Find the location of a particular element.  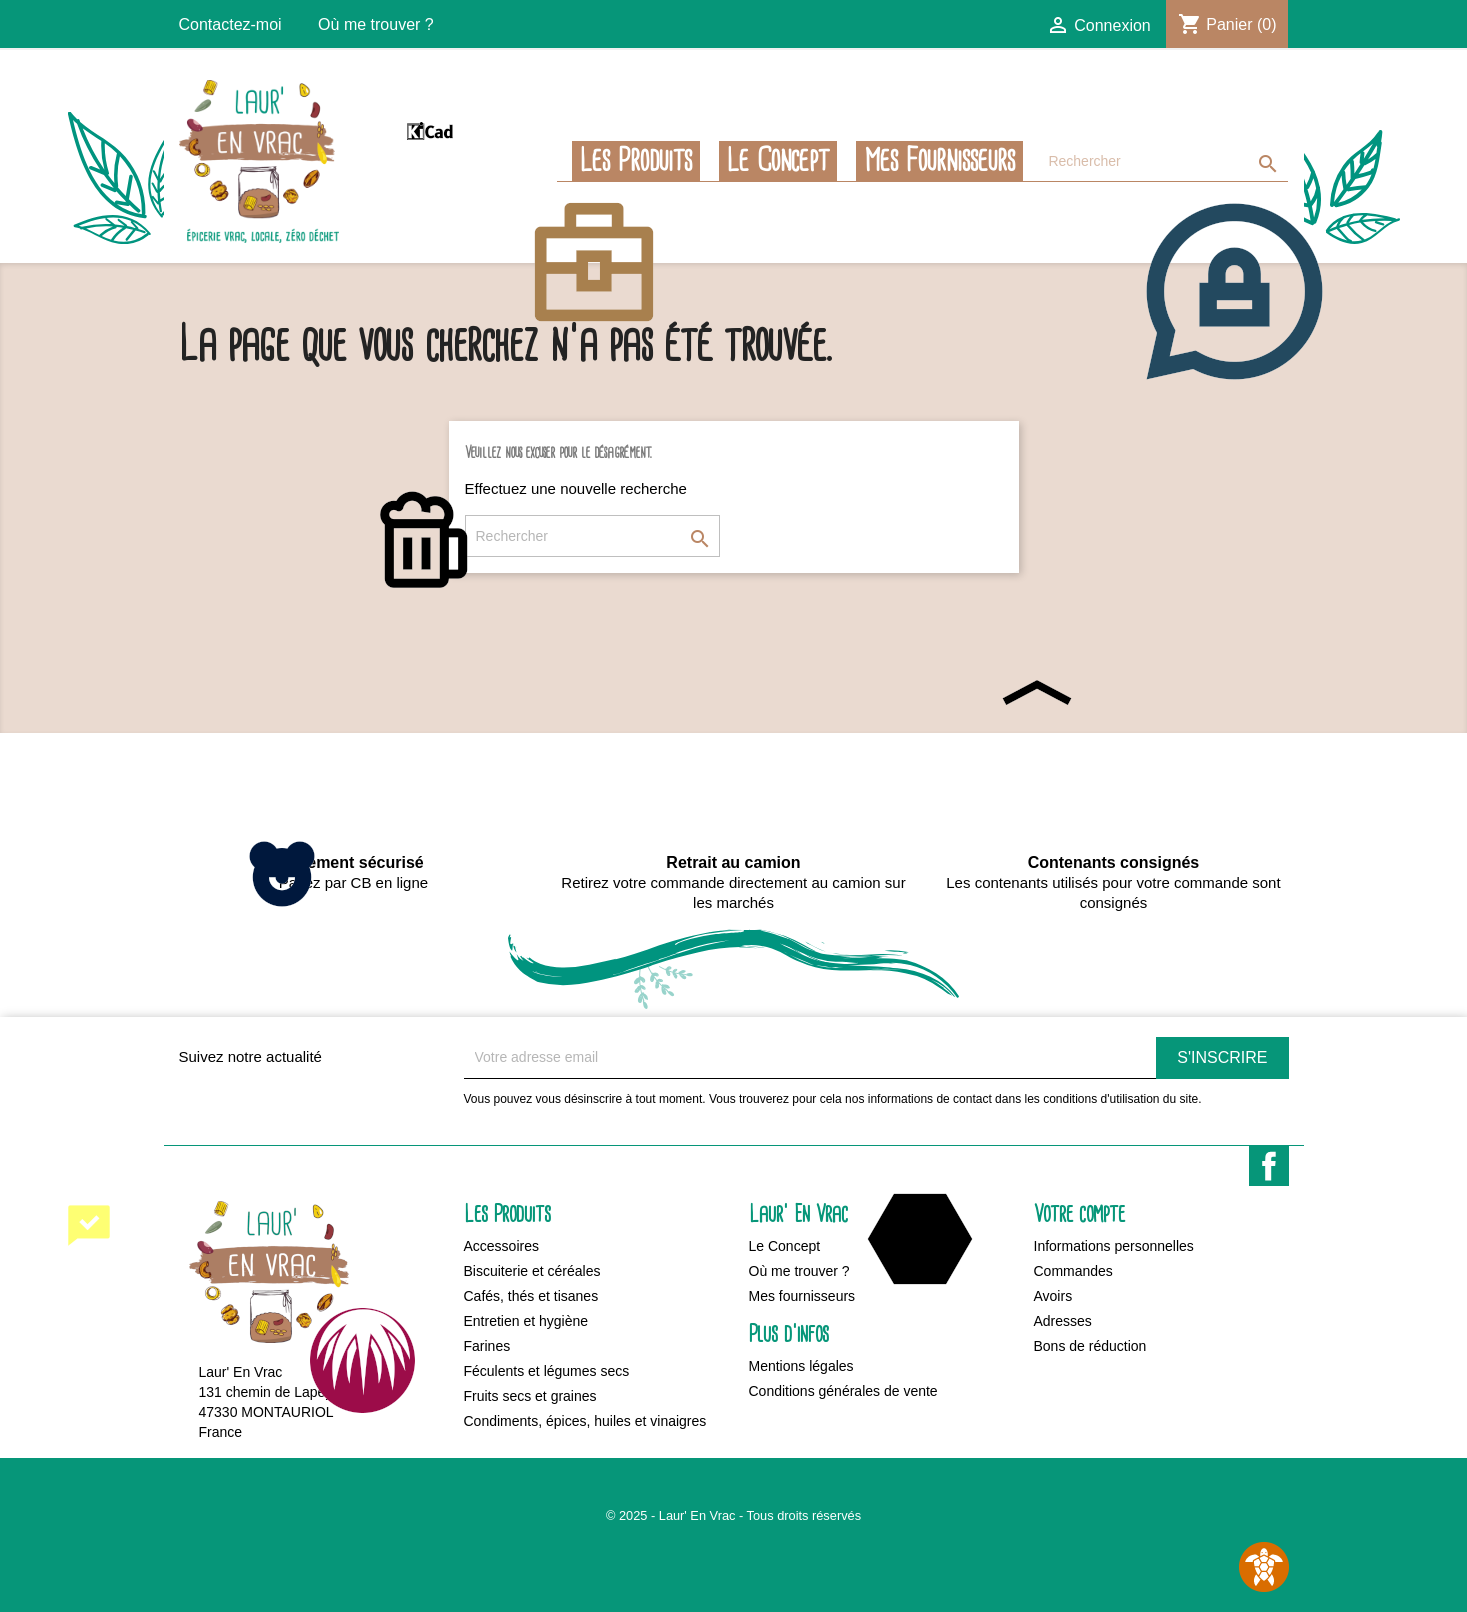

start a private or encrypted conversation is located at coordinates (1234, 291).